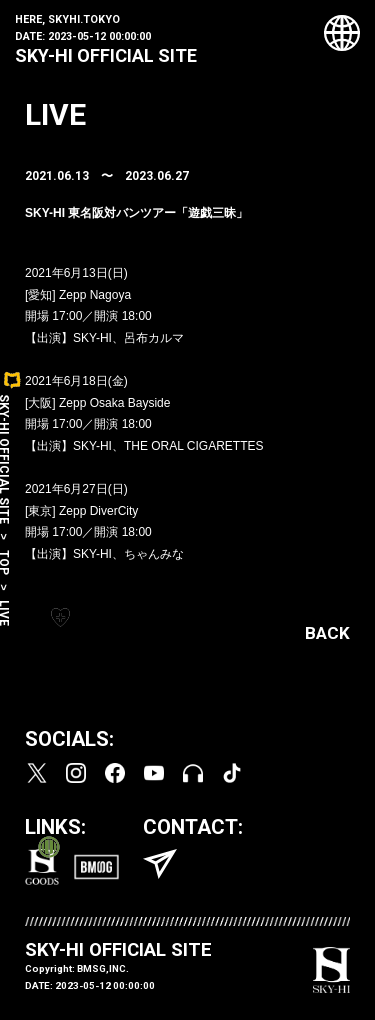 The height and width of the screenshot is (1020, 375). Describe the element at coordinates (49, 847) in the screenshot. I see `access defense or protection settings` at that location.